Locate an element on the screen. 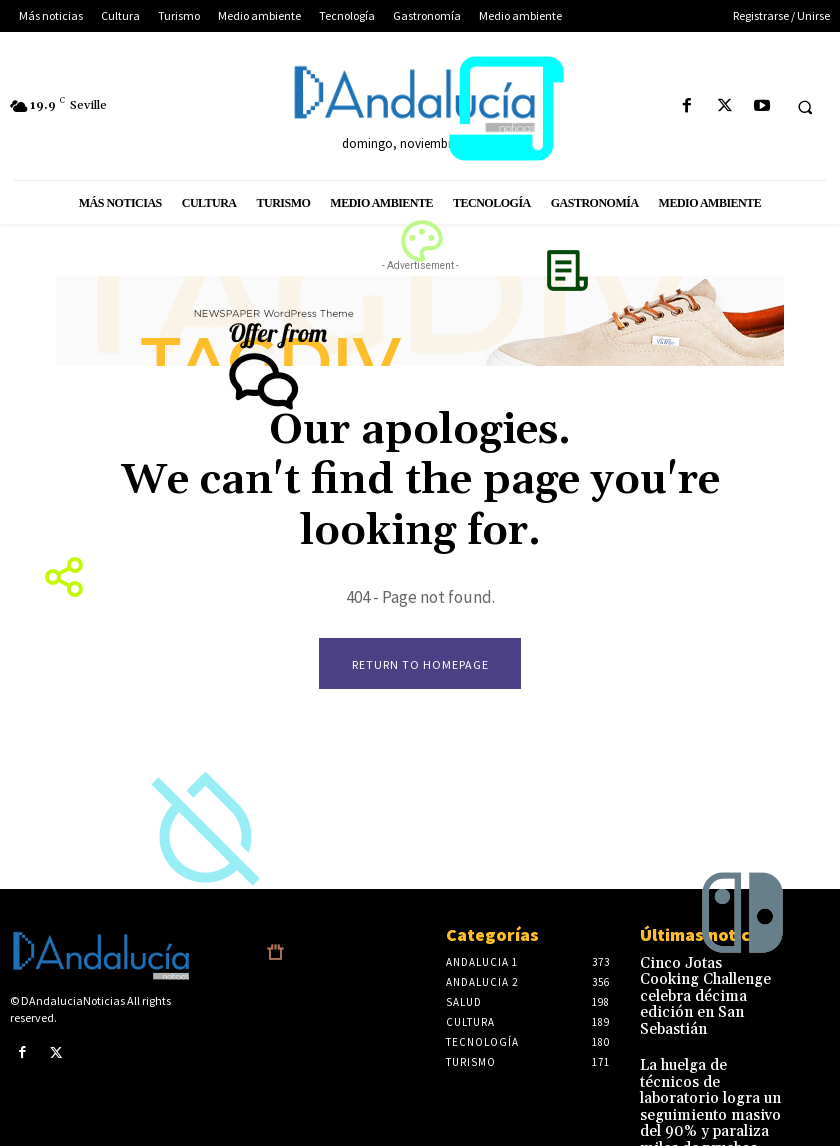 The height and width of the screenshot is (1146, 840). view document list or file directory is located at coordinates (567, 270).